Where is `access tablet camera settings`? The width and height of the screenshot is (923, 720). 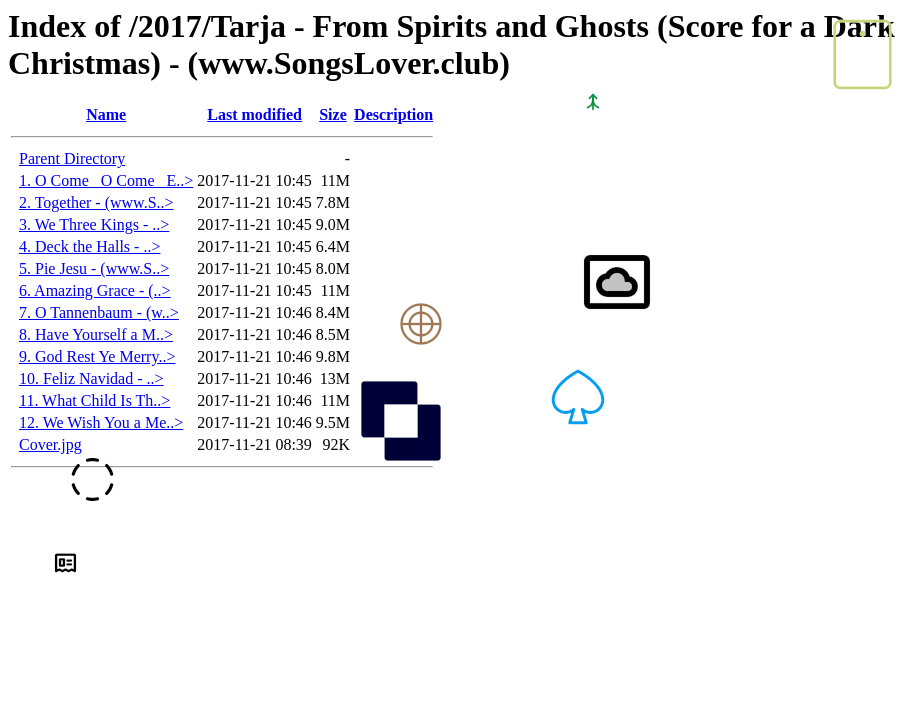 access tablet camera settings is located at coordinates (862, 54).